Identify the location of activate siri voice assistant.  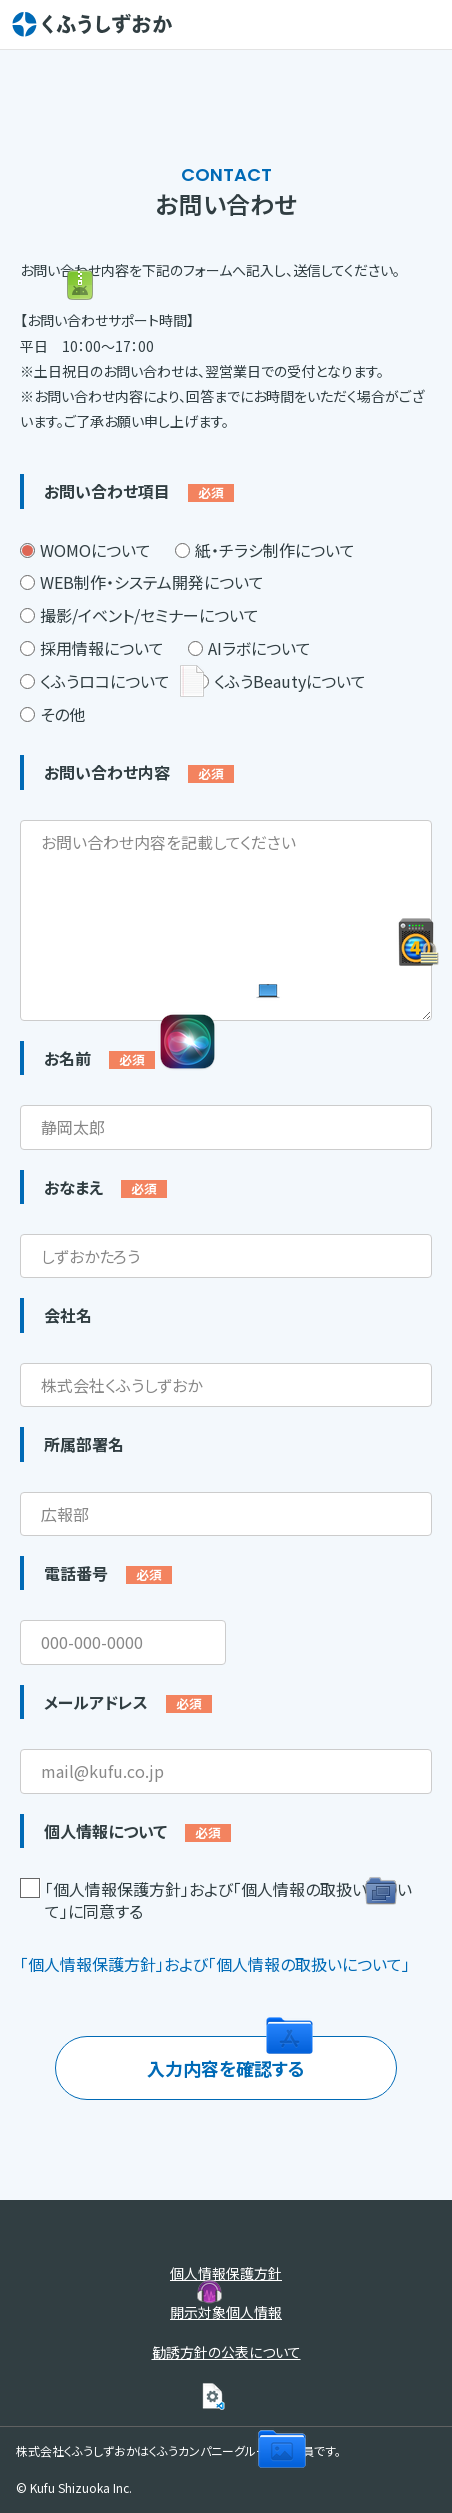
(187, 1041).